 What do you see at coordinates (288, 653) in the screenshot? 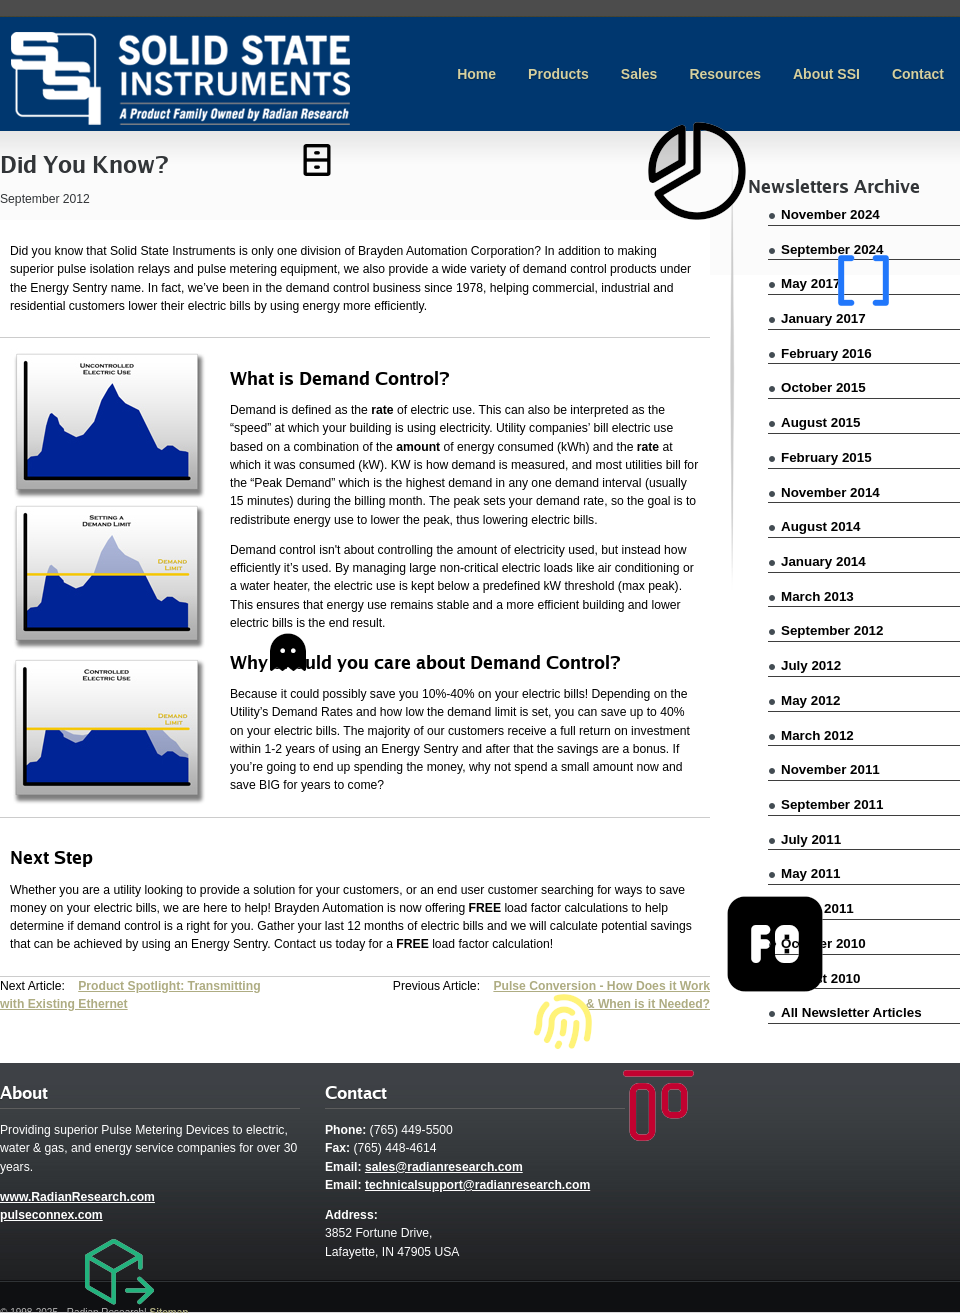
I see `toggle ghost mode or invisible status` at bounding box center [288, 653].